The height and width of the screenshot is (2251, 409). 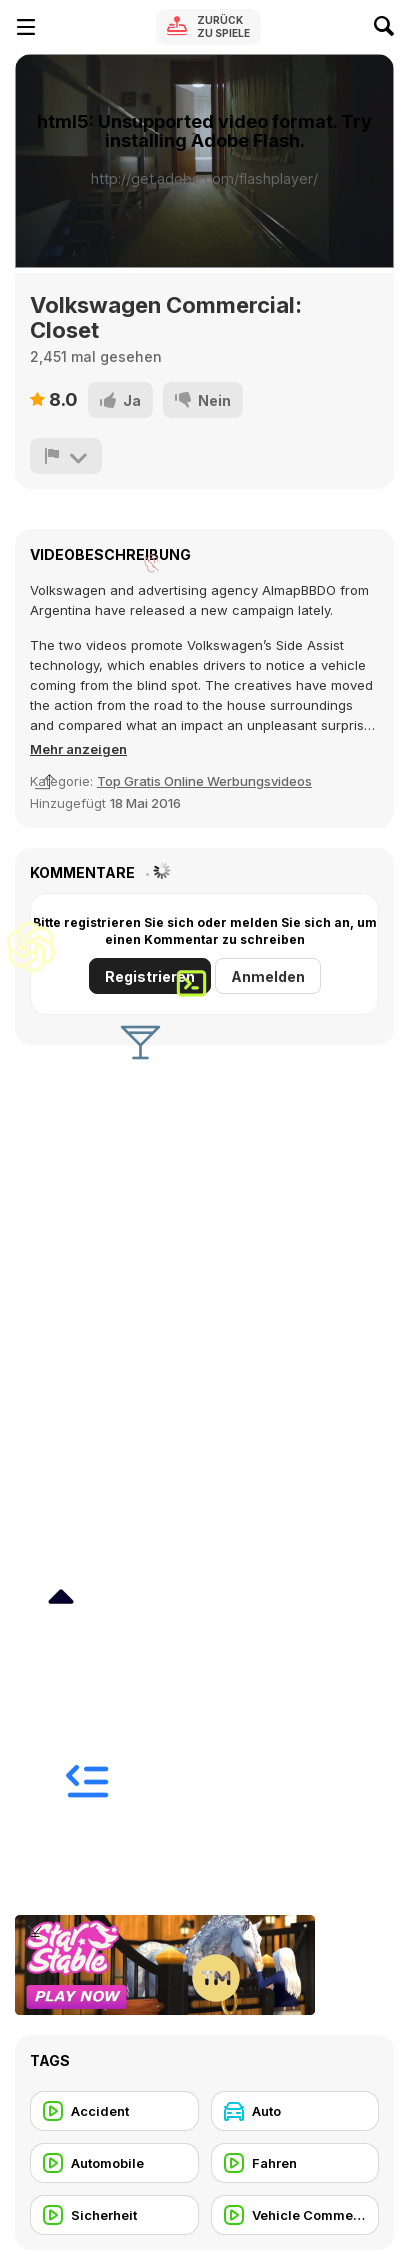 What do you see at coordinates (140, 1042) in the screenshot?
I see `access bar or cocktail menu` at bounding box center [140, 1042].